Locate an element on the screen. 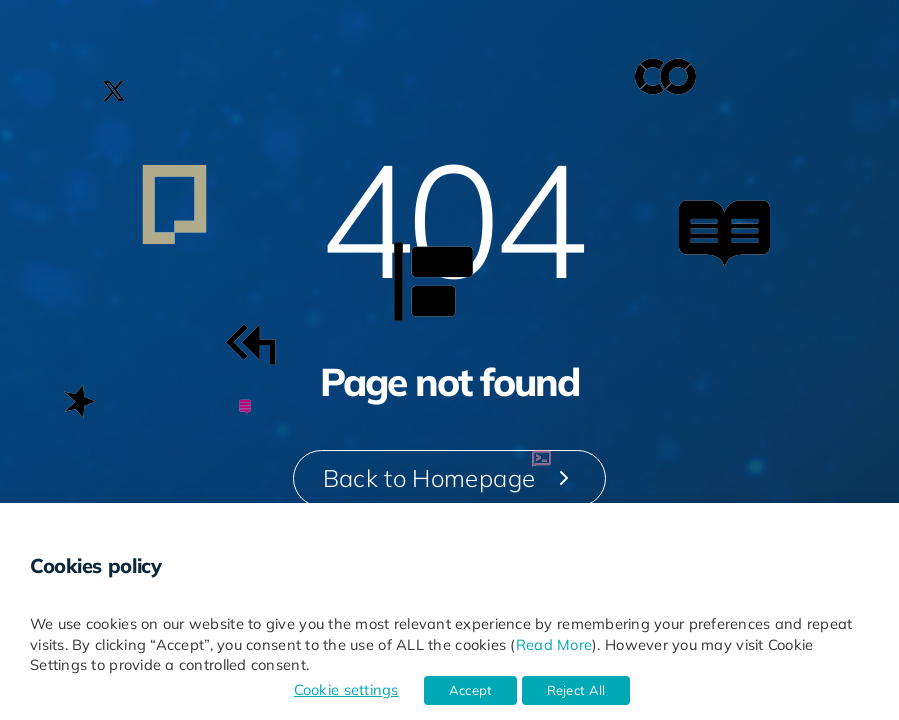 Image resolution: width=899 pixels, height=720 pixels. pagekit CMS logo is located at coordinates (174, 204).